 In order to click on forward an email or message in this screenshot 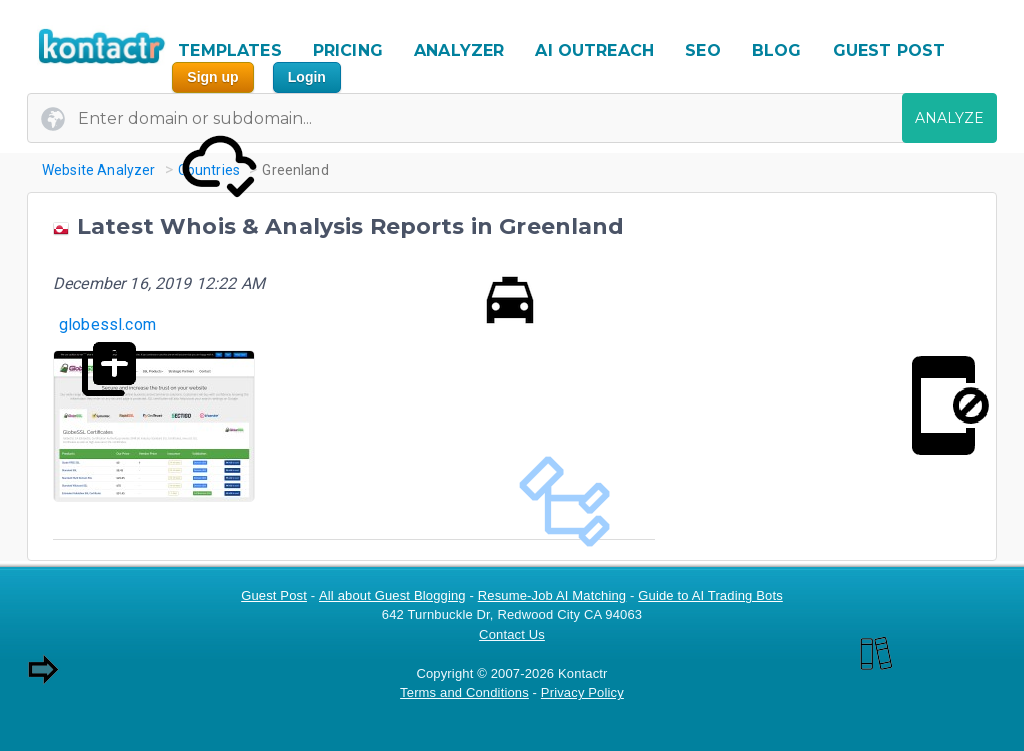, I will do `click(43, 669)`.